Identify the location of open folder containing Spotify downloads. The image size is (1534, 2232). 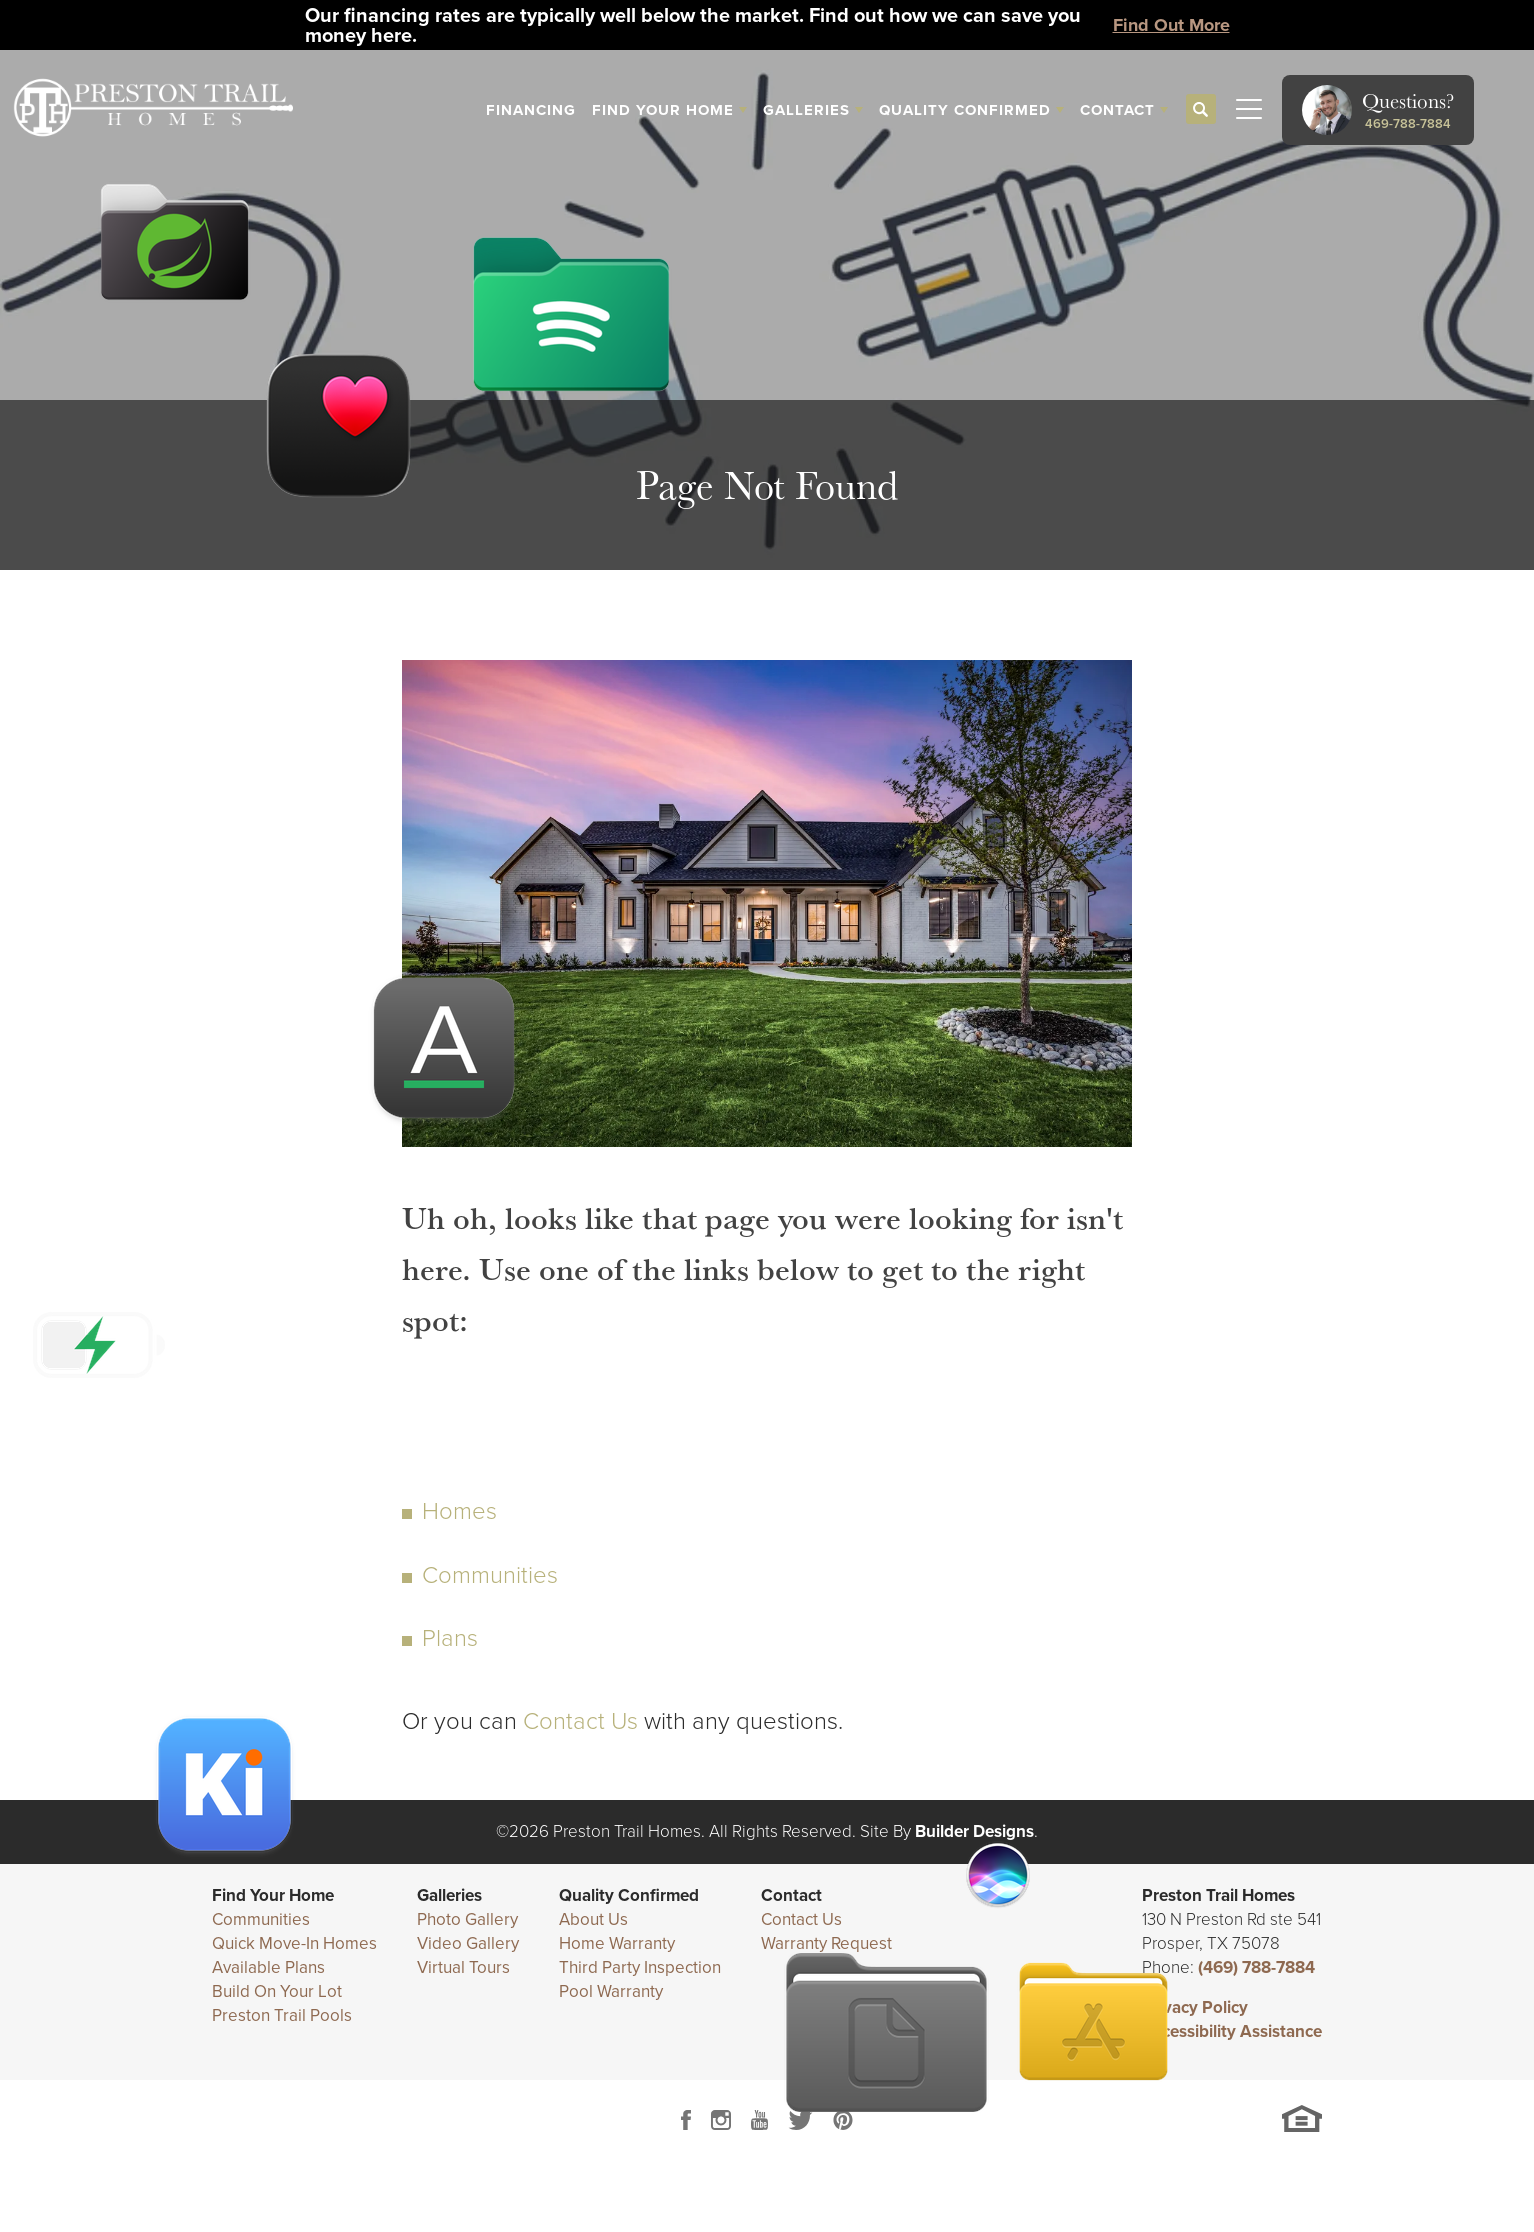
(570, 319).